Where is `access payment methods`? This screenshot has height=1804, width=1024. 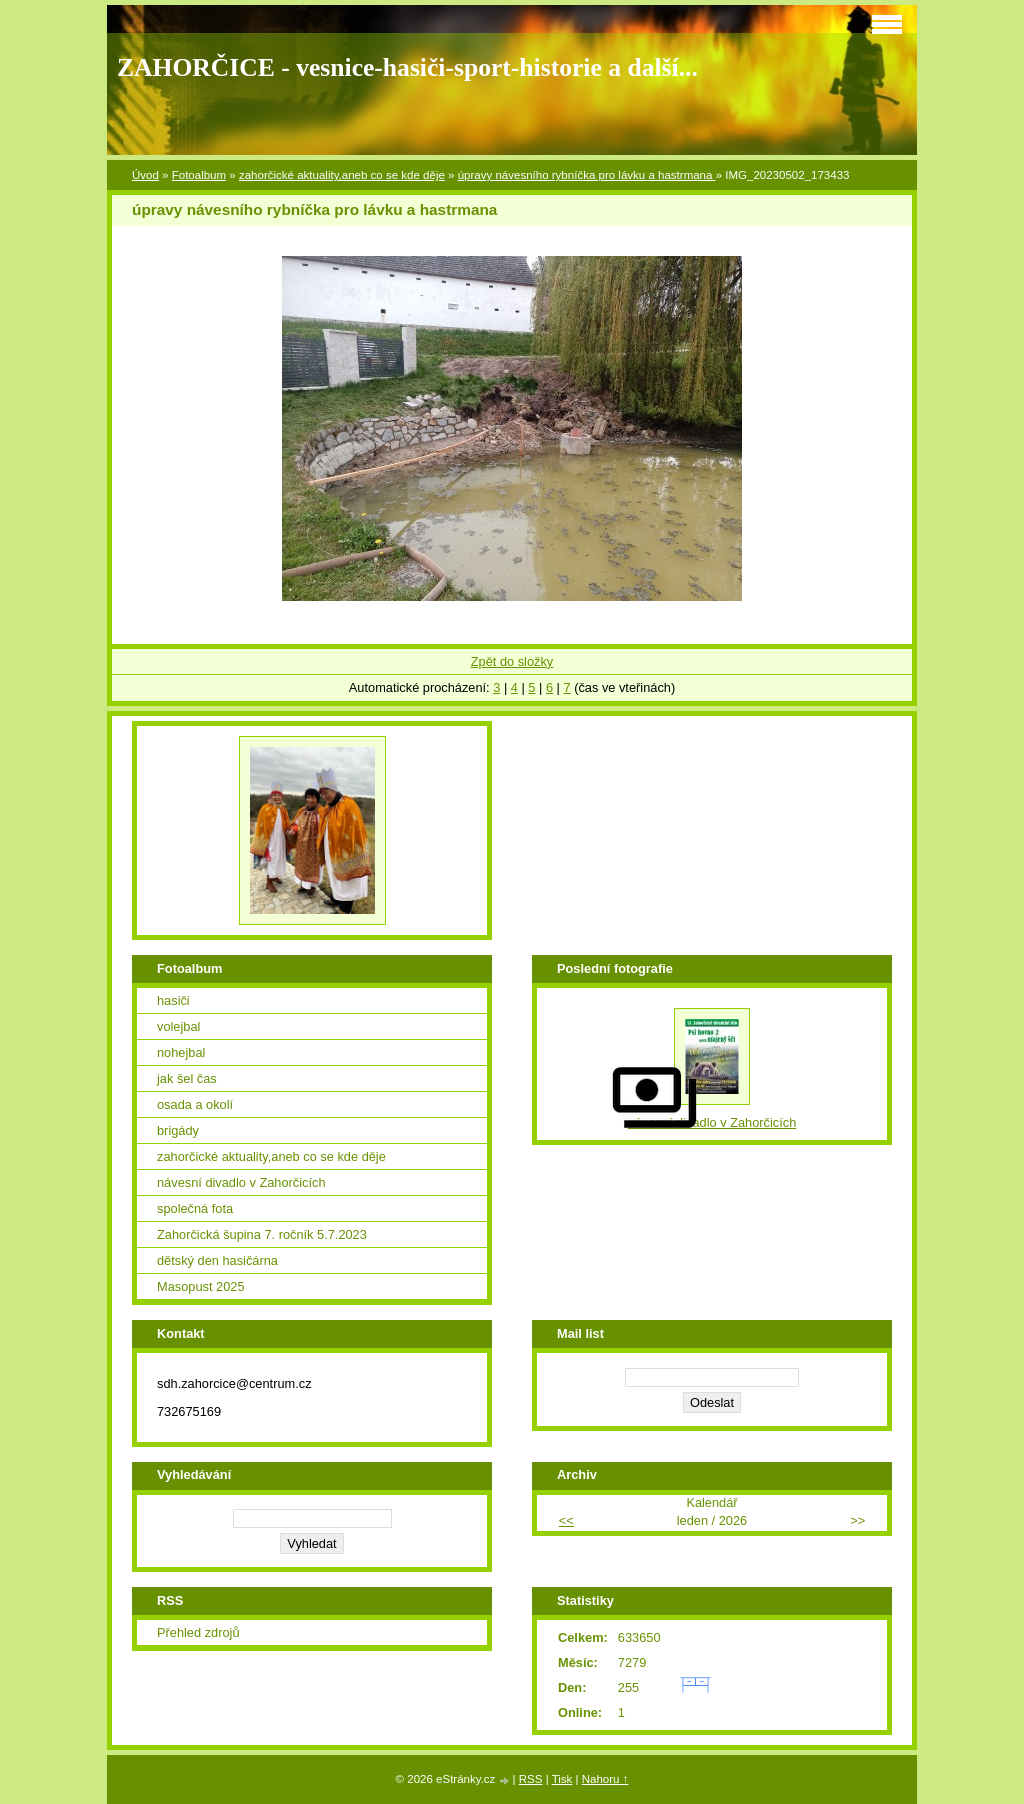 access payment methods is located at coordinates (654, 1097).